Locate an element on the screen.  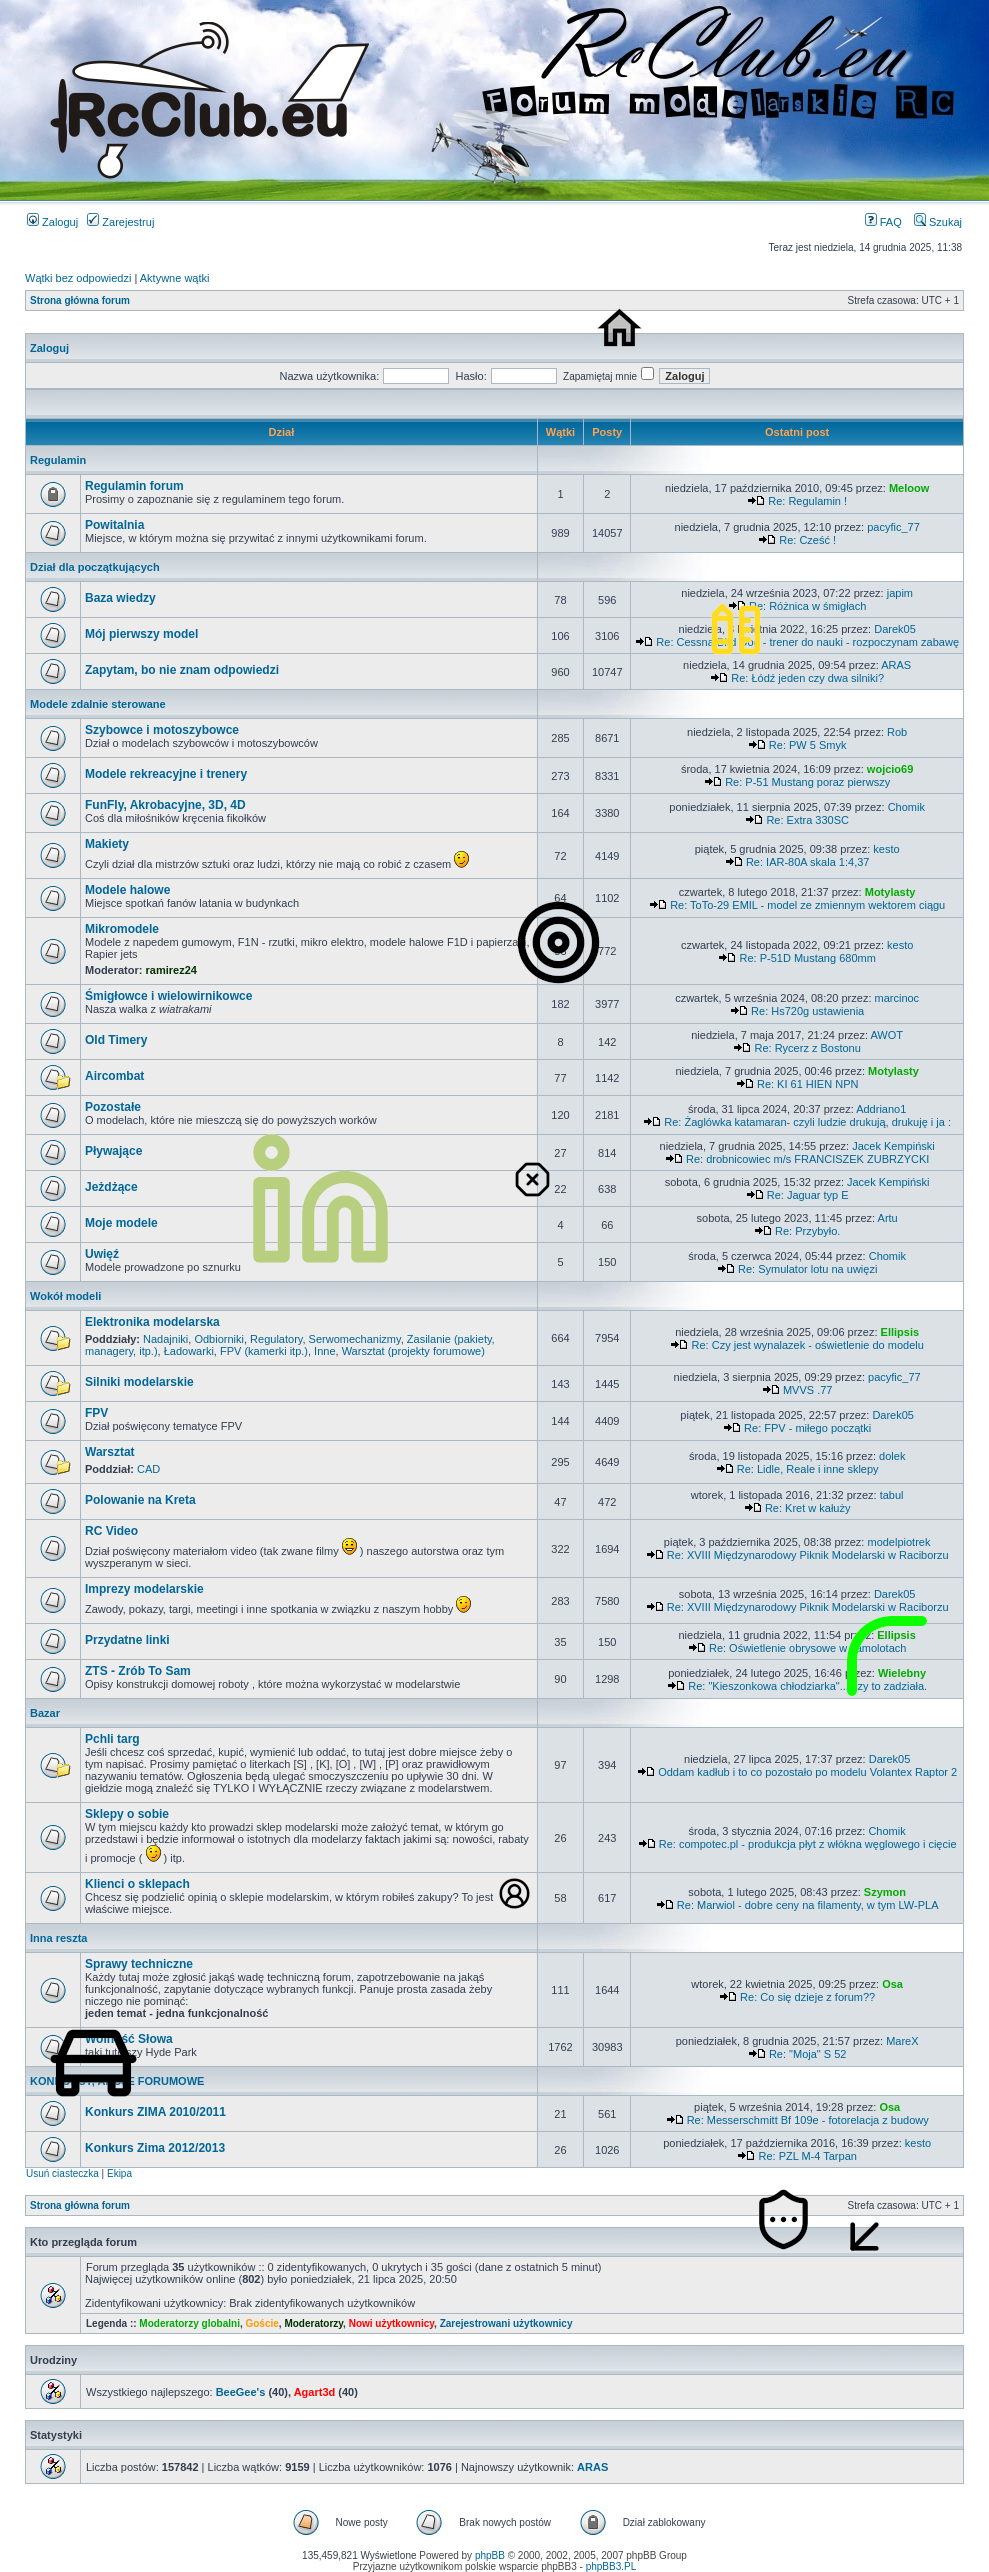
adjust top-left corner radius is located at coordinates (887, 1656).